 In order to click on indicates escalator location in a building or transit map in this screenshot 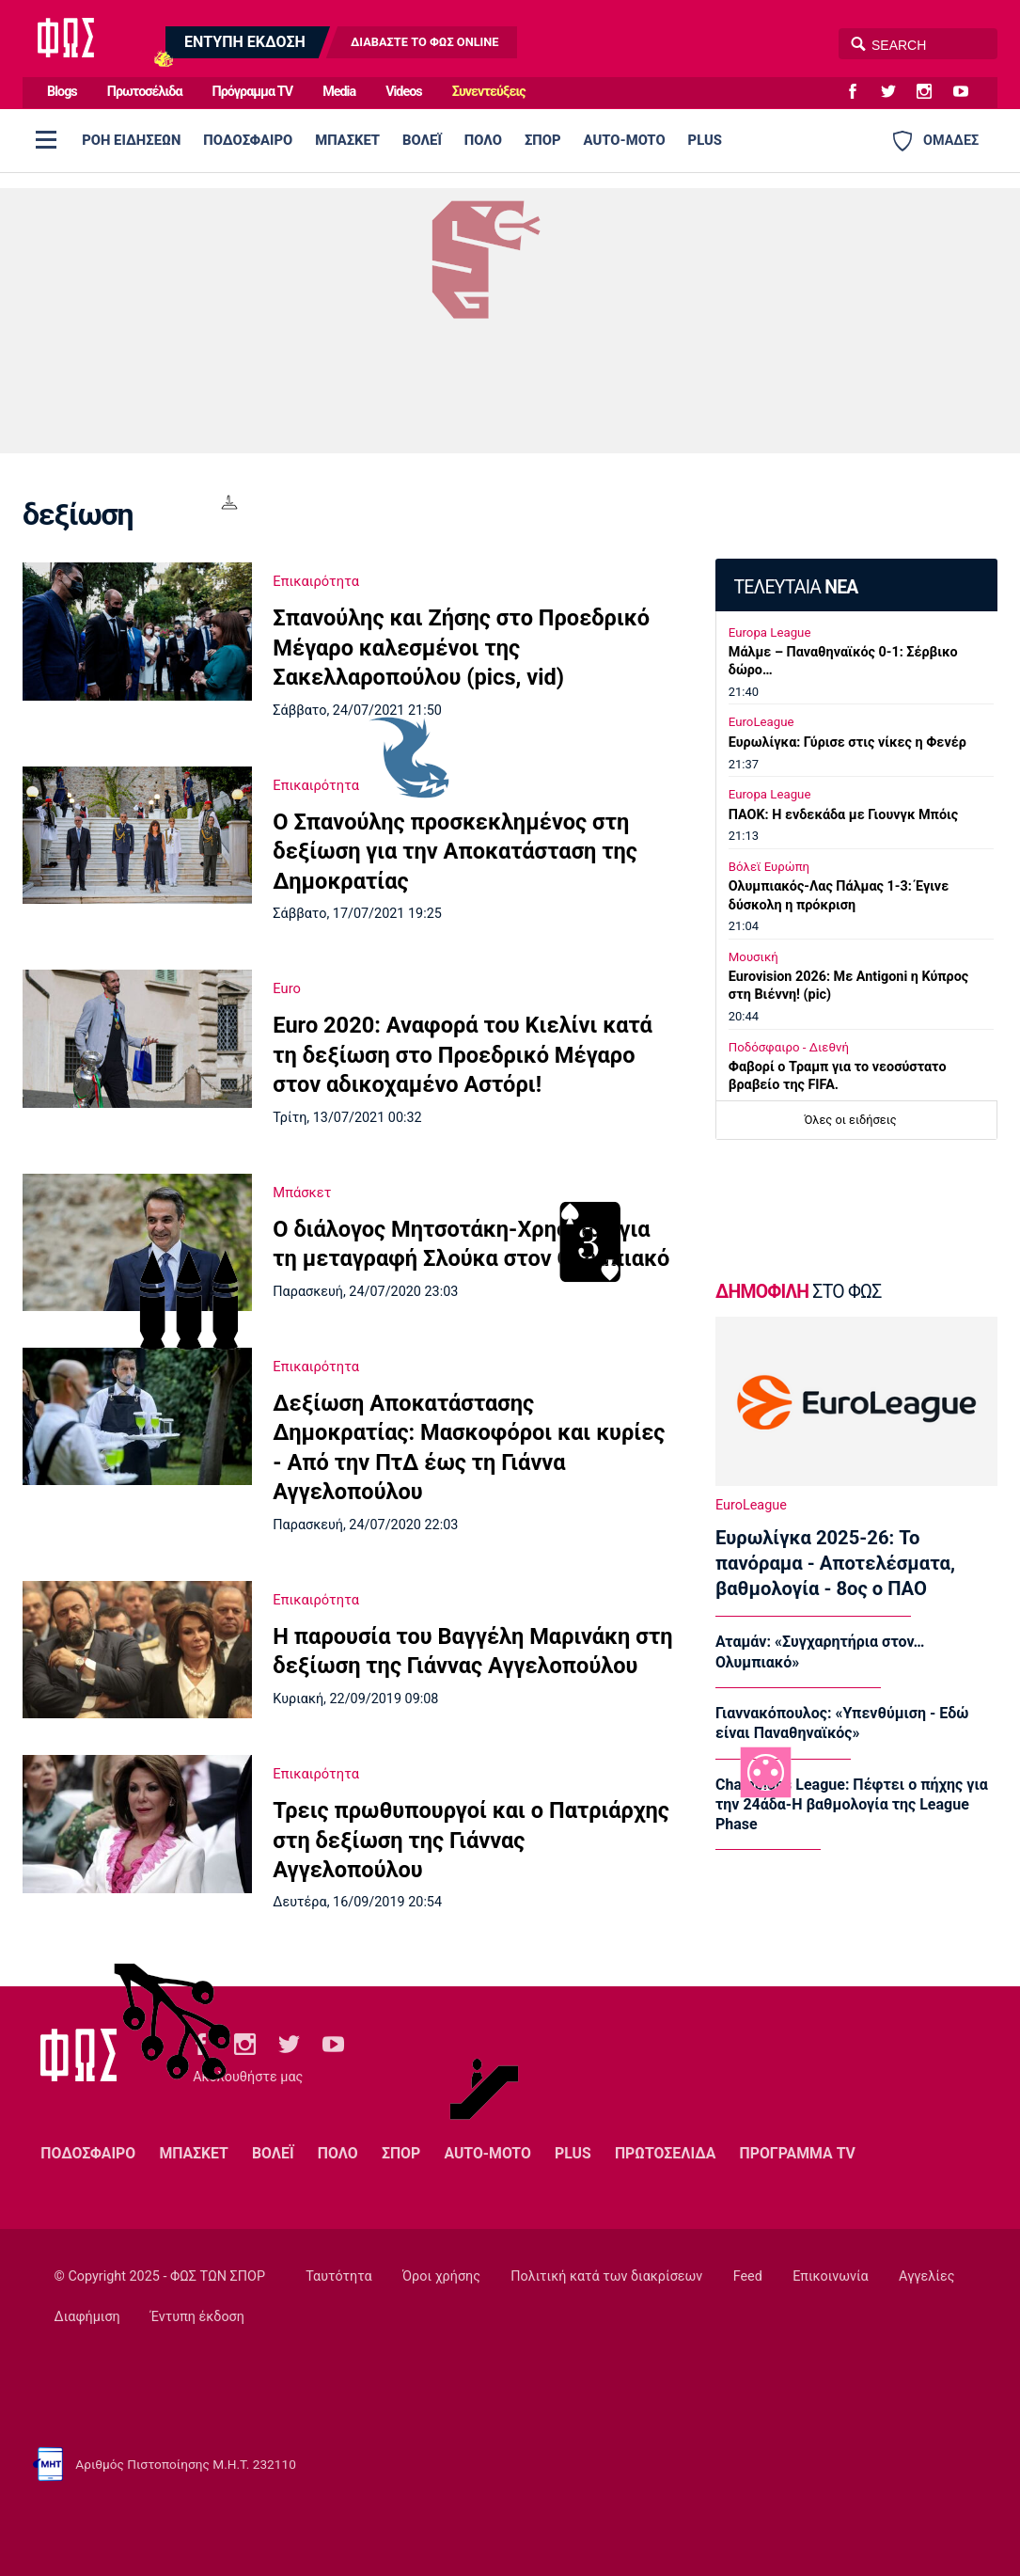, I will do `click(484, 2088)`.